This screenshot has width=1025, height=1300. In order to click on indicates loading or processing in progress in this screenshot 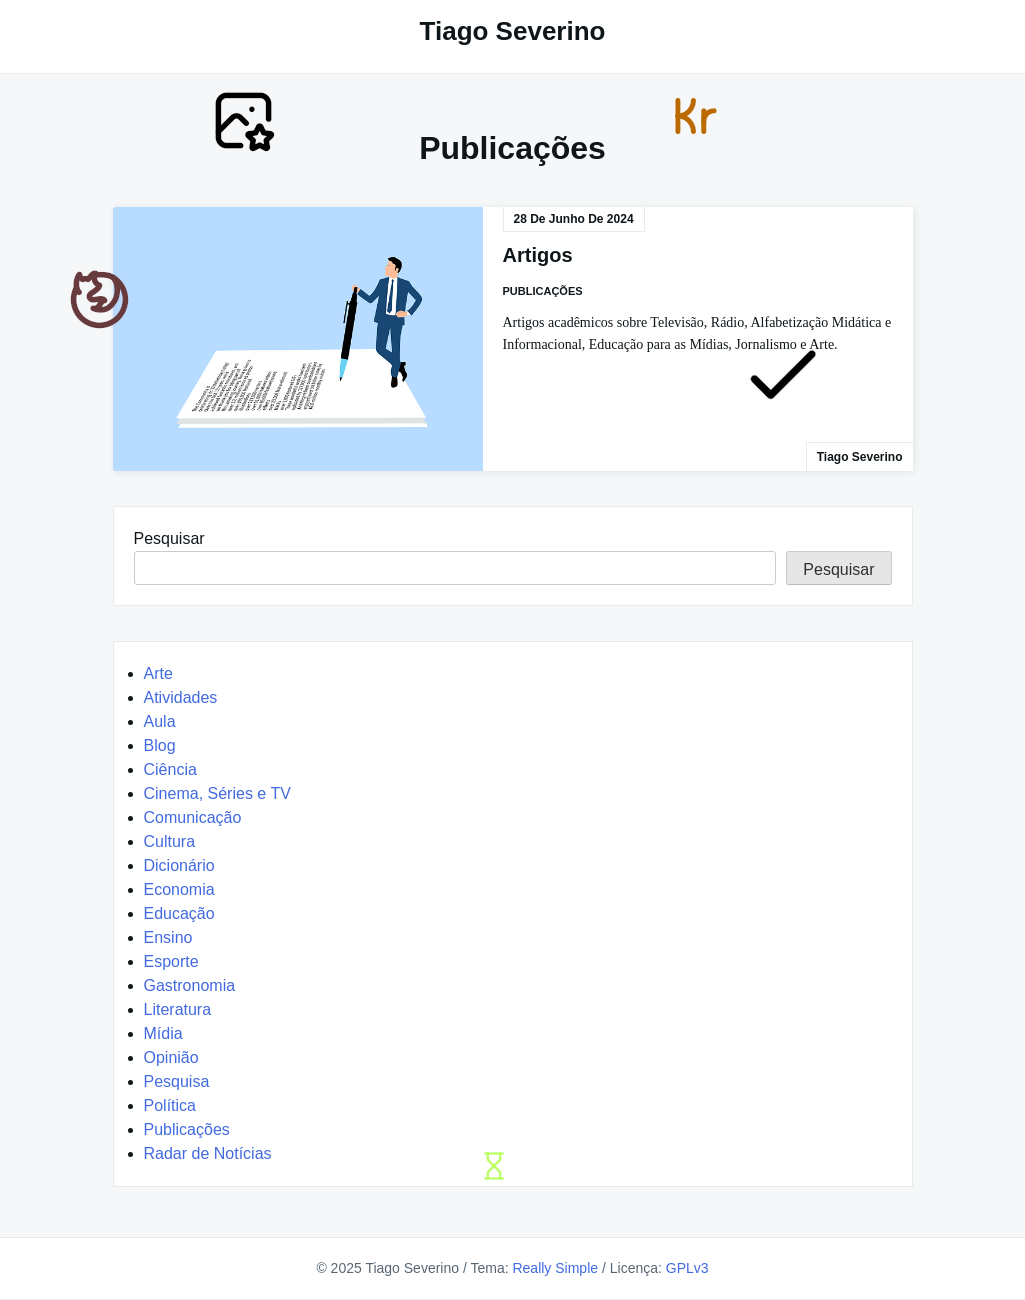, I will do `click(494, 1166)`.